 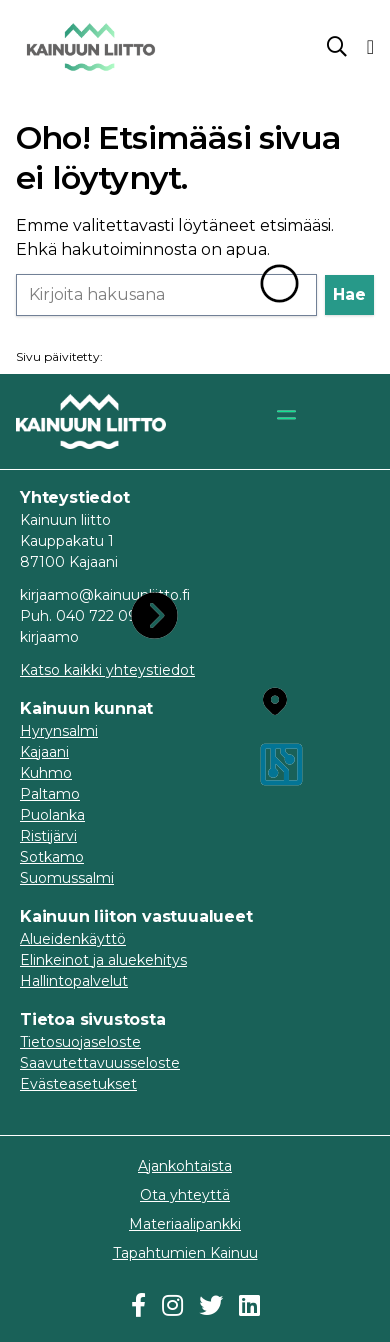 I want to click on unselected radio button option, so click(x=279, y=283).